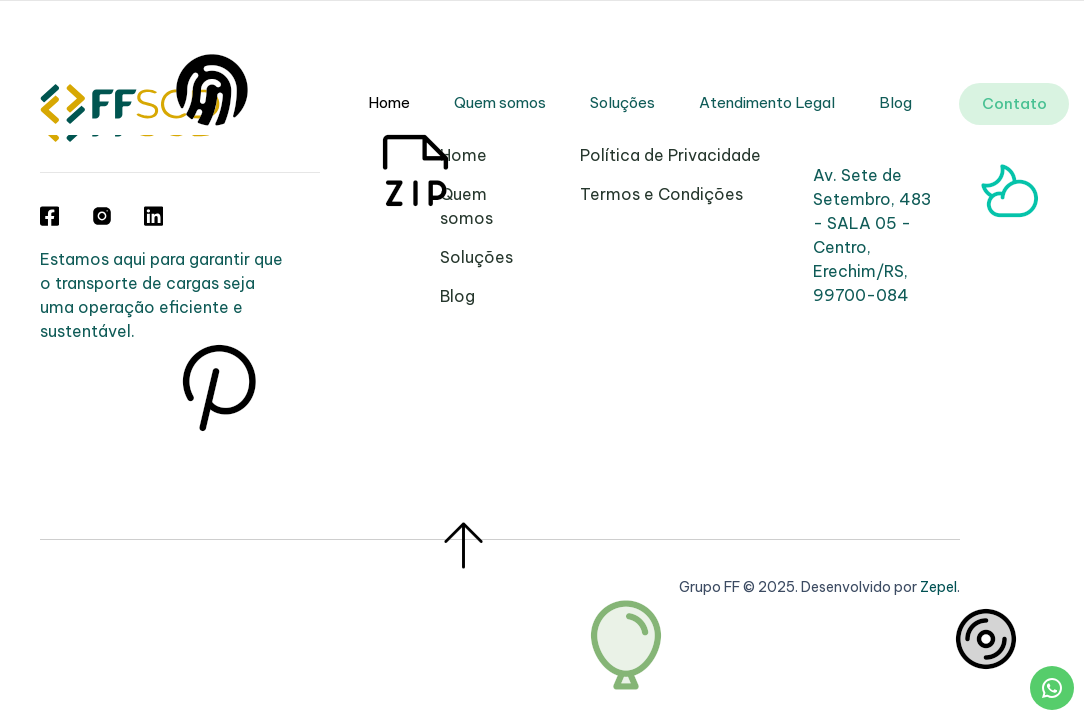 The image size is (1084, 720). Describe the element at coordinates (463, 545) in the screenshot. I see `scroll to top of page` at that location.